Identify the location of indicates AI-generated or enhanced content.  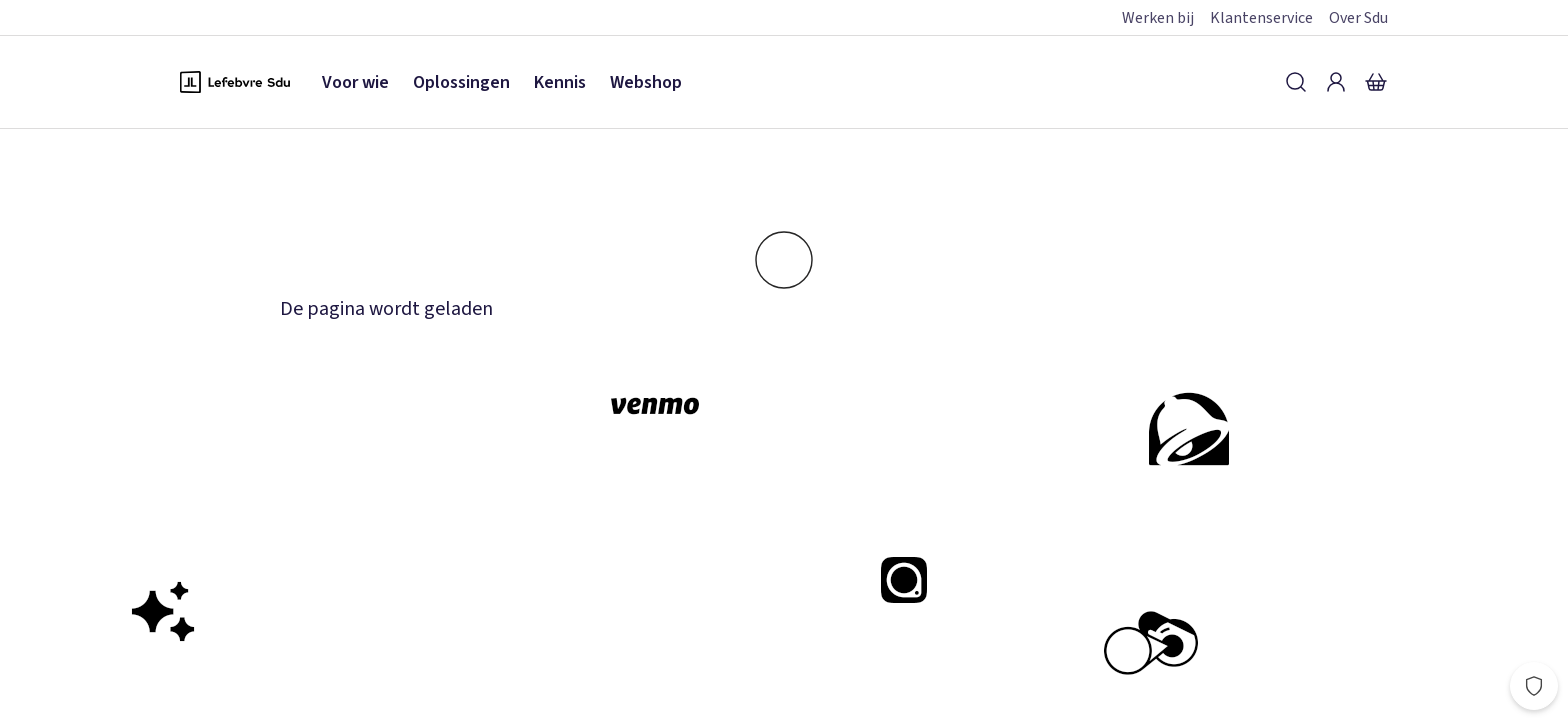
(164, 611).